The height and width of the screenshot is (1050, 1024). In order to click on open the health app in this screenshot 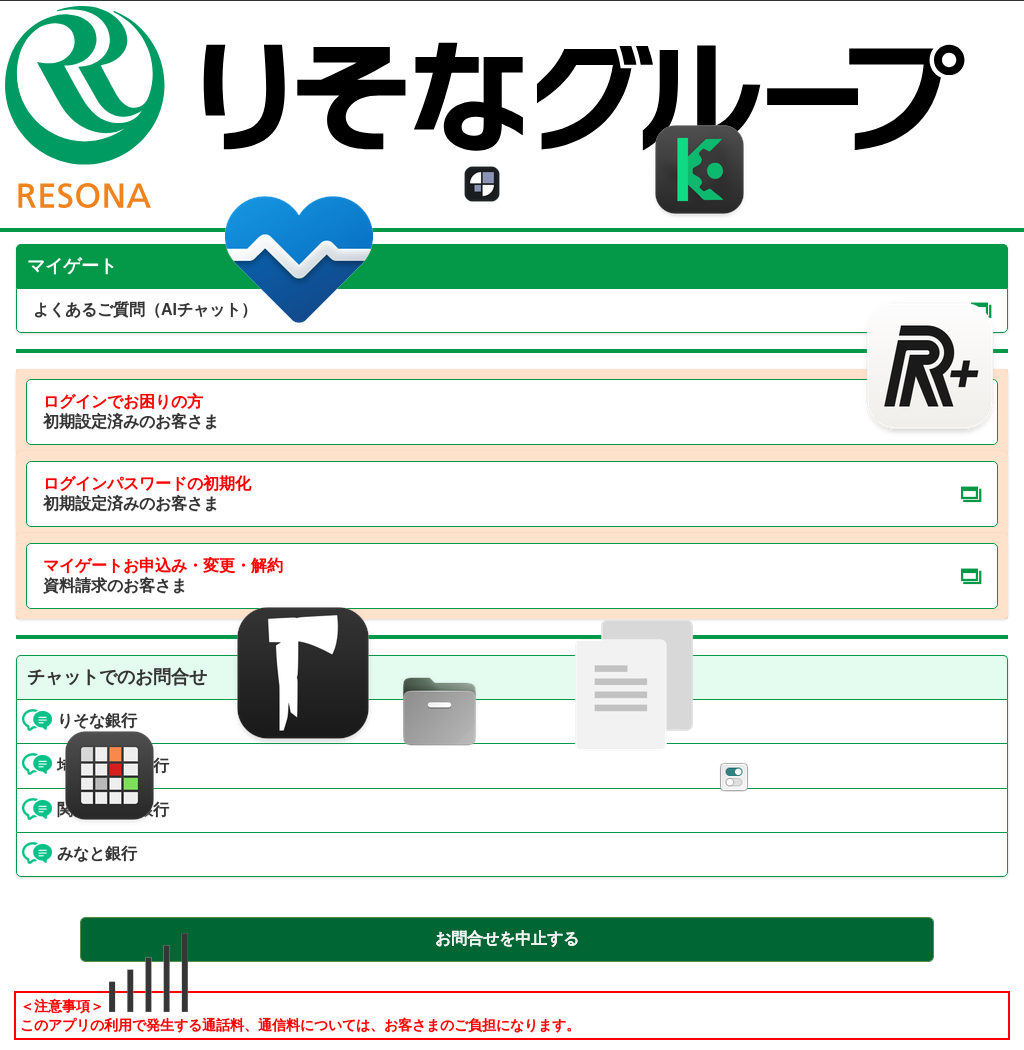, I will do `click(299, 258)`.